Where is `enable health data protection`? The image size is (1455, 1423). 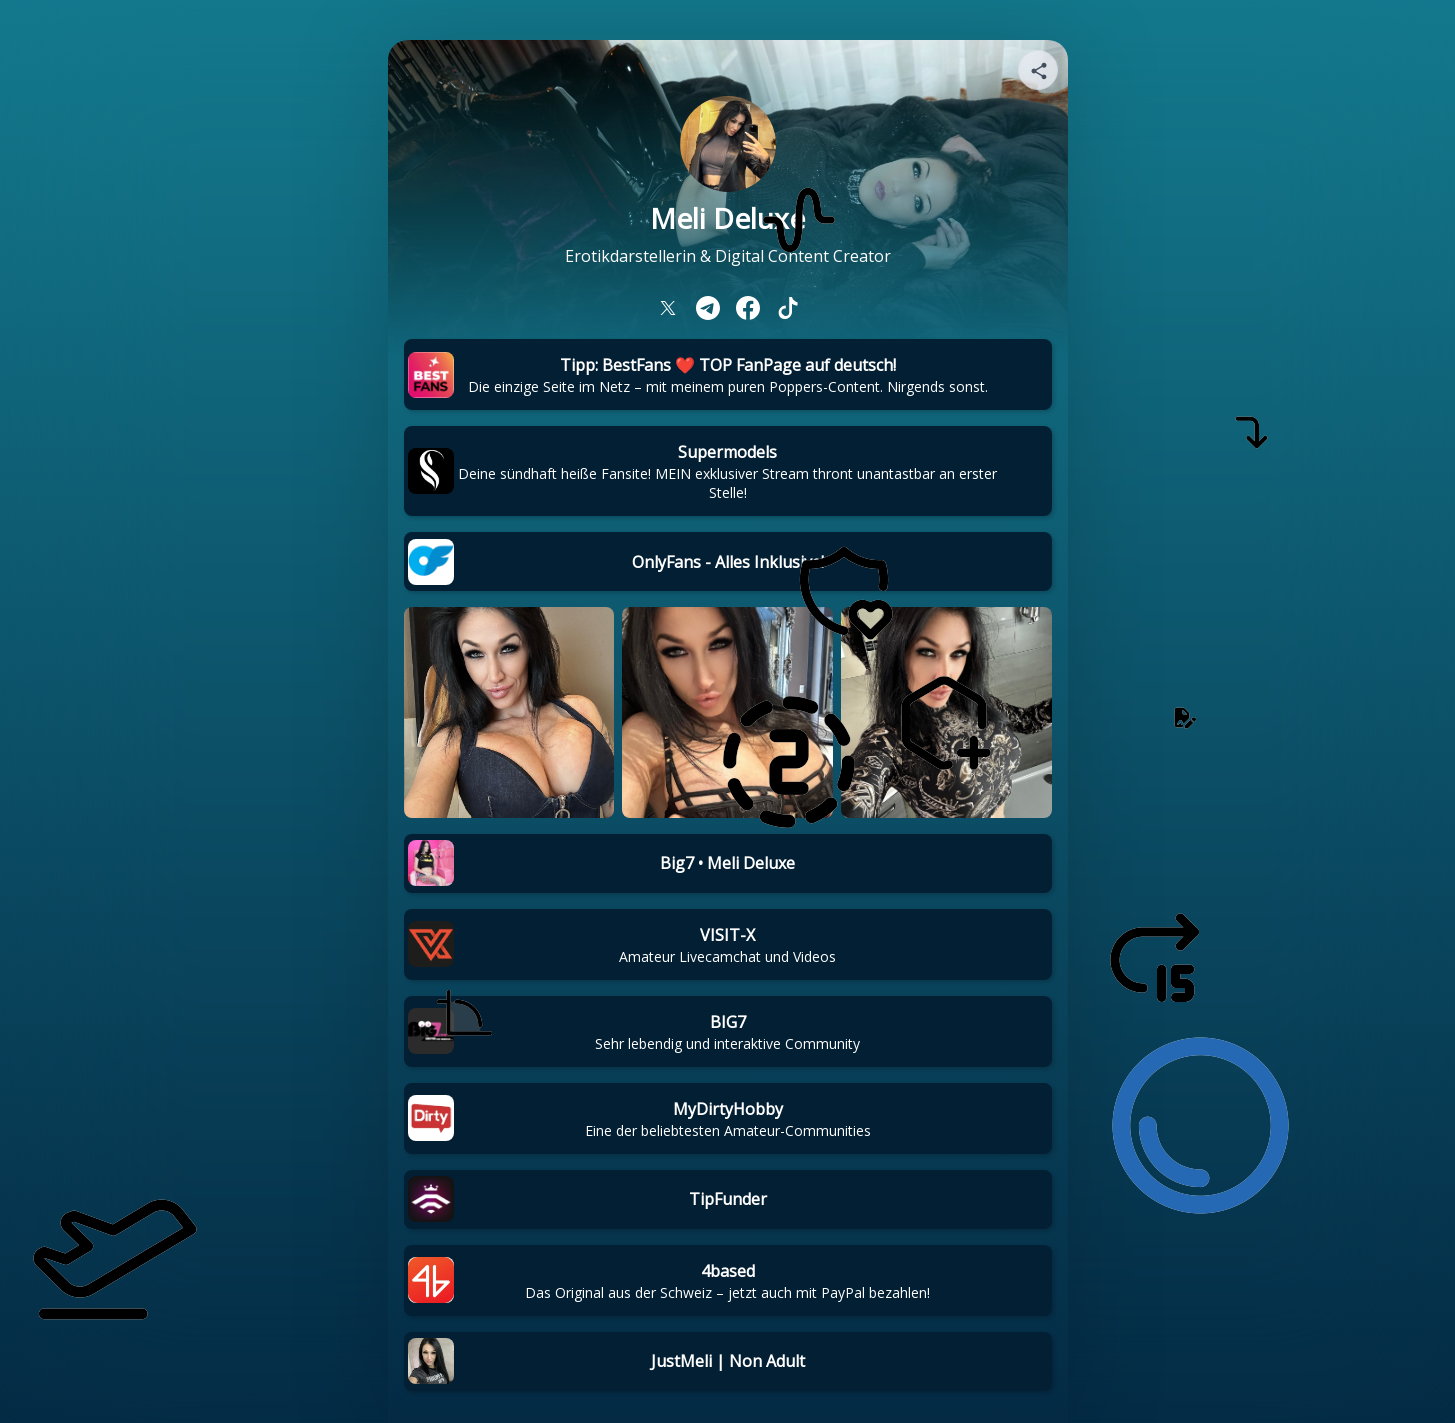
enable health data protection is located at coordinates (844, 591).